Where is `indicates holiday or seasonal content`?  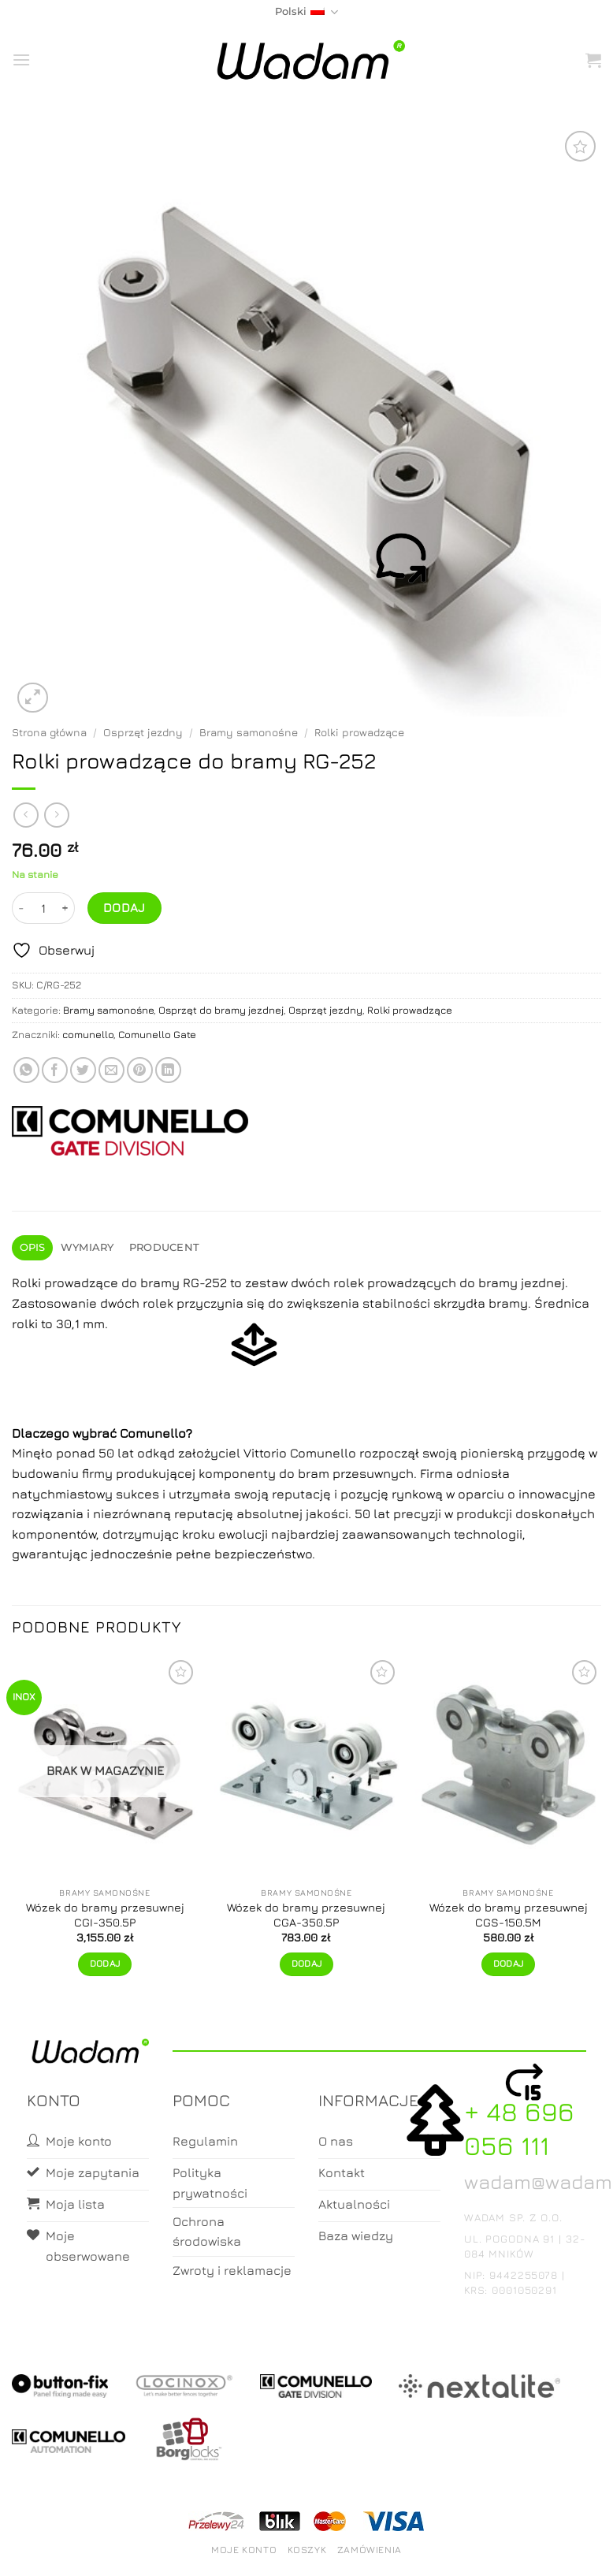 indicates holiday or seasonal content is located at coordinates (435, 2120).